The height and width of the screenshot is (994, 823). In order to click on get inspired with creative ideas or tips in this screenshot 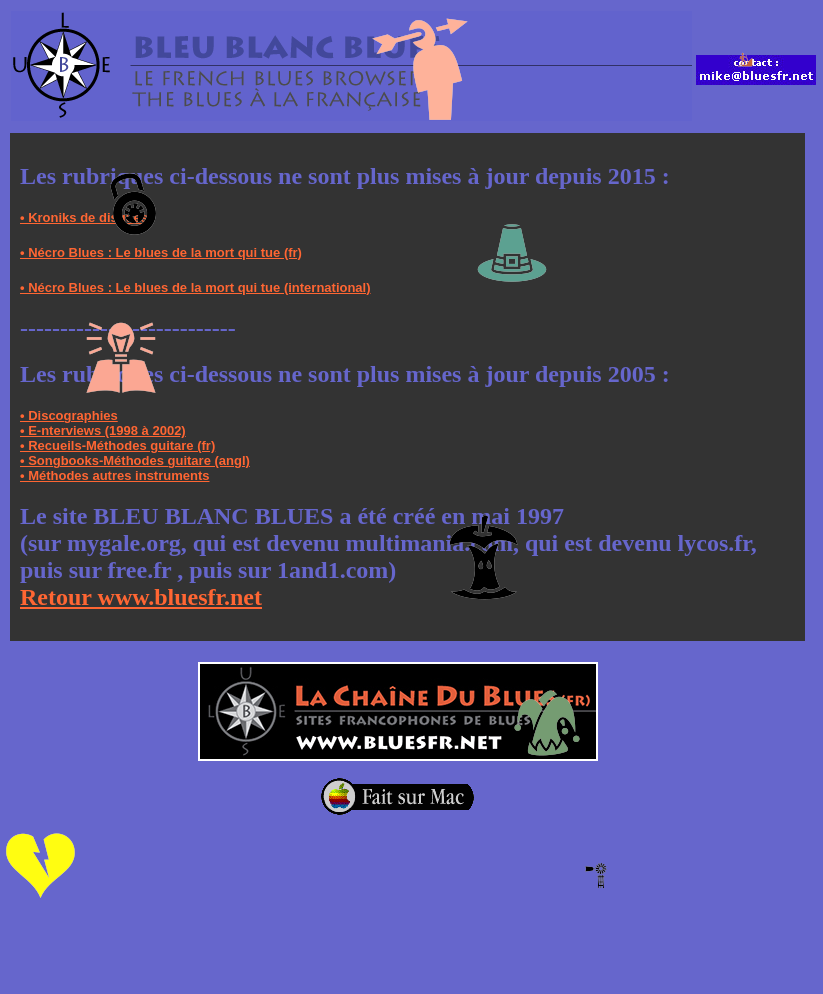, I will do `click(121, 358)`.